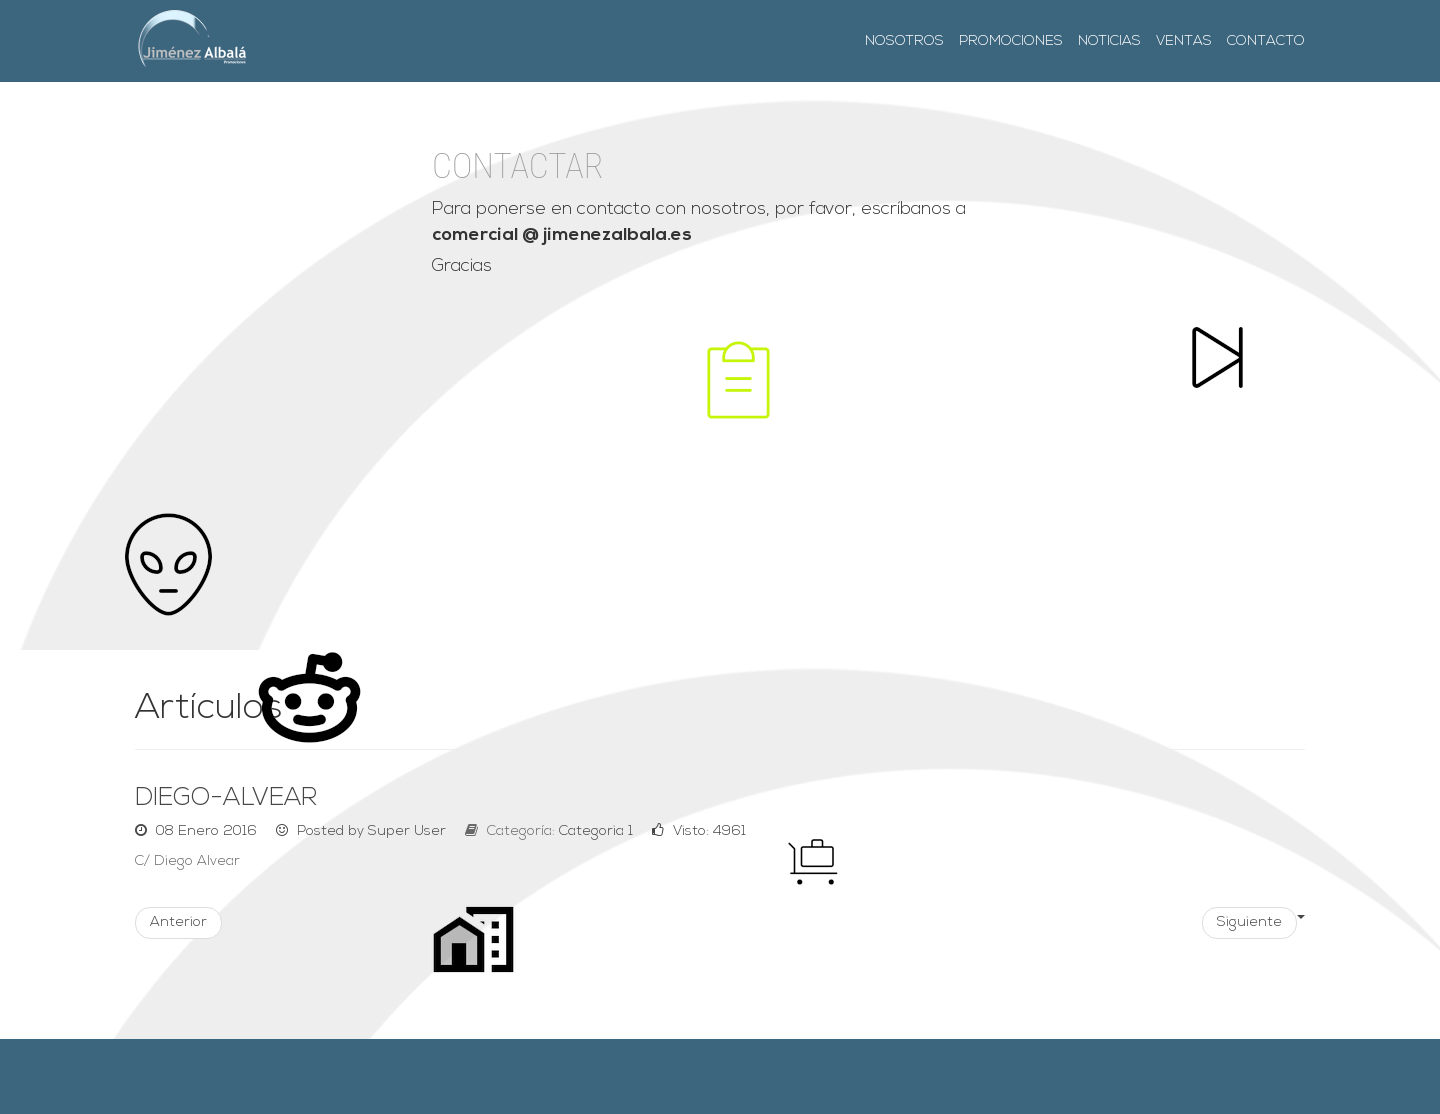 Image resolution: width=1440 pixels, height=1114 pixels. I want to click on access luggage or baggage services, so click(812, 861).